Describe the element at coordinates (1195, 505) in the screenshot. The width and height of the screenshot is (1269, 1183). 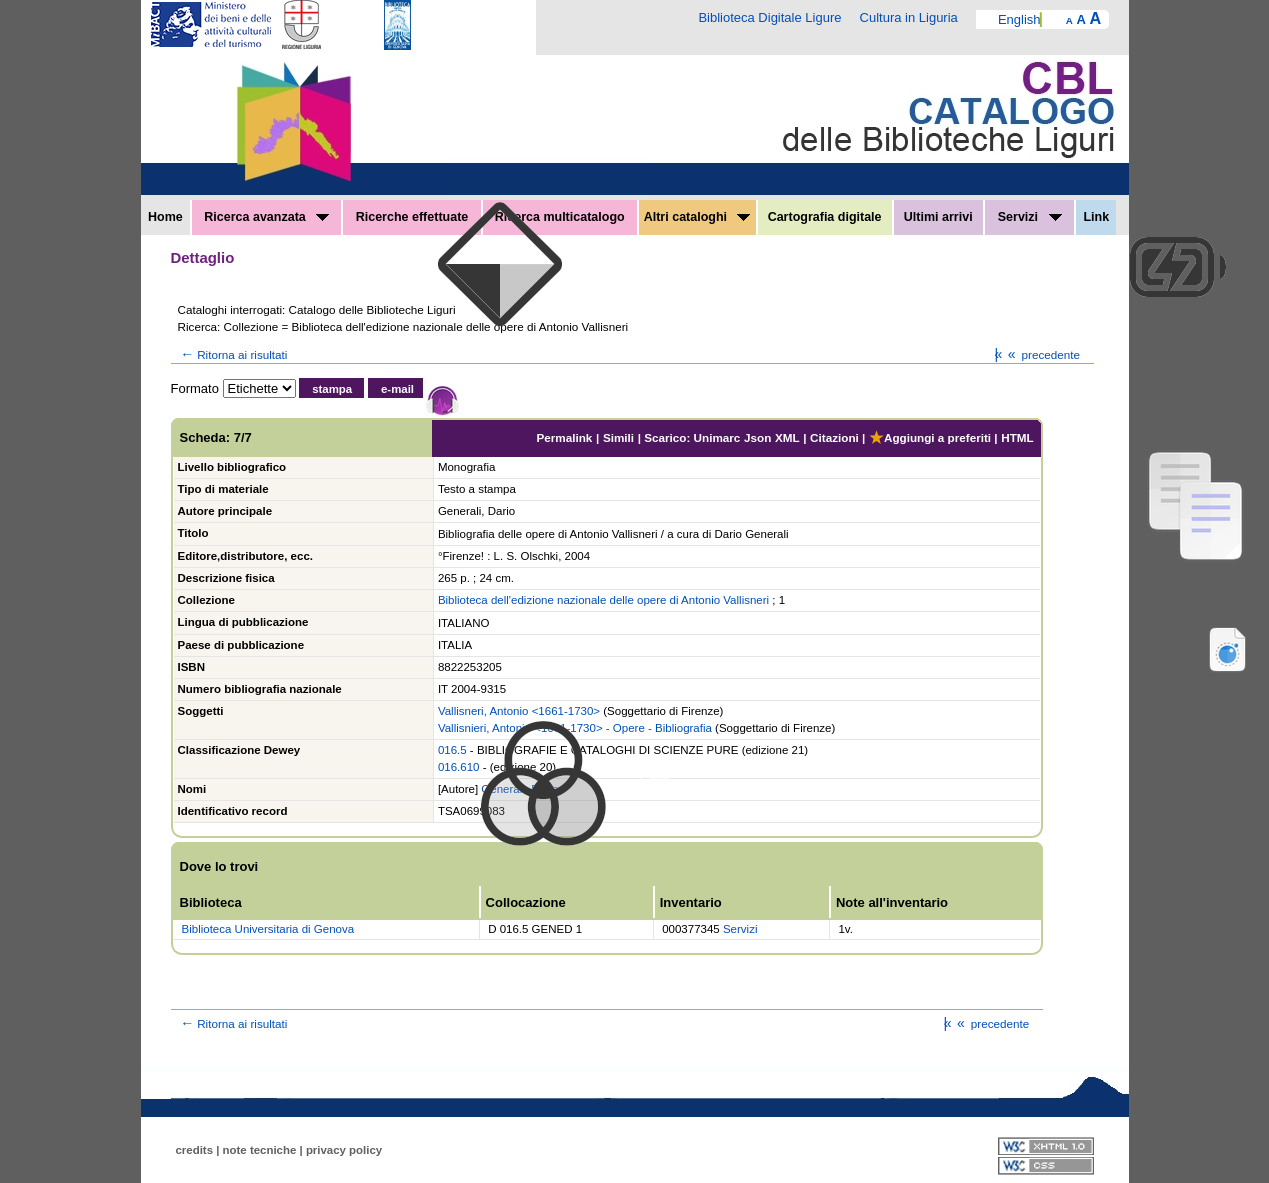
I see `copy selected content to clipboard` at that location.